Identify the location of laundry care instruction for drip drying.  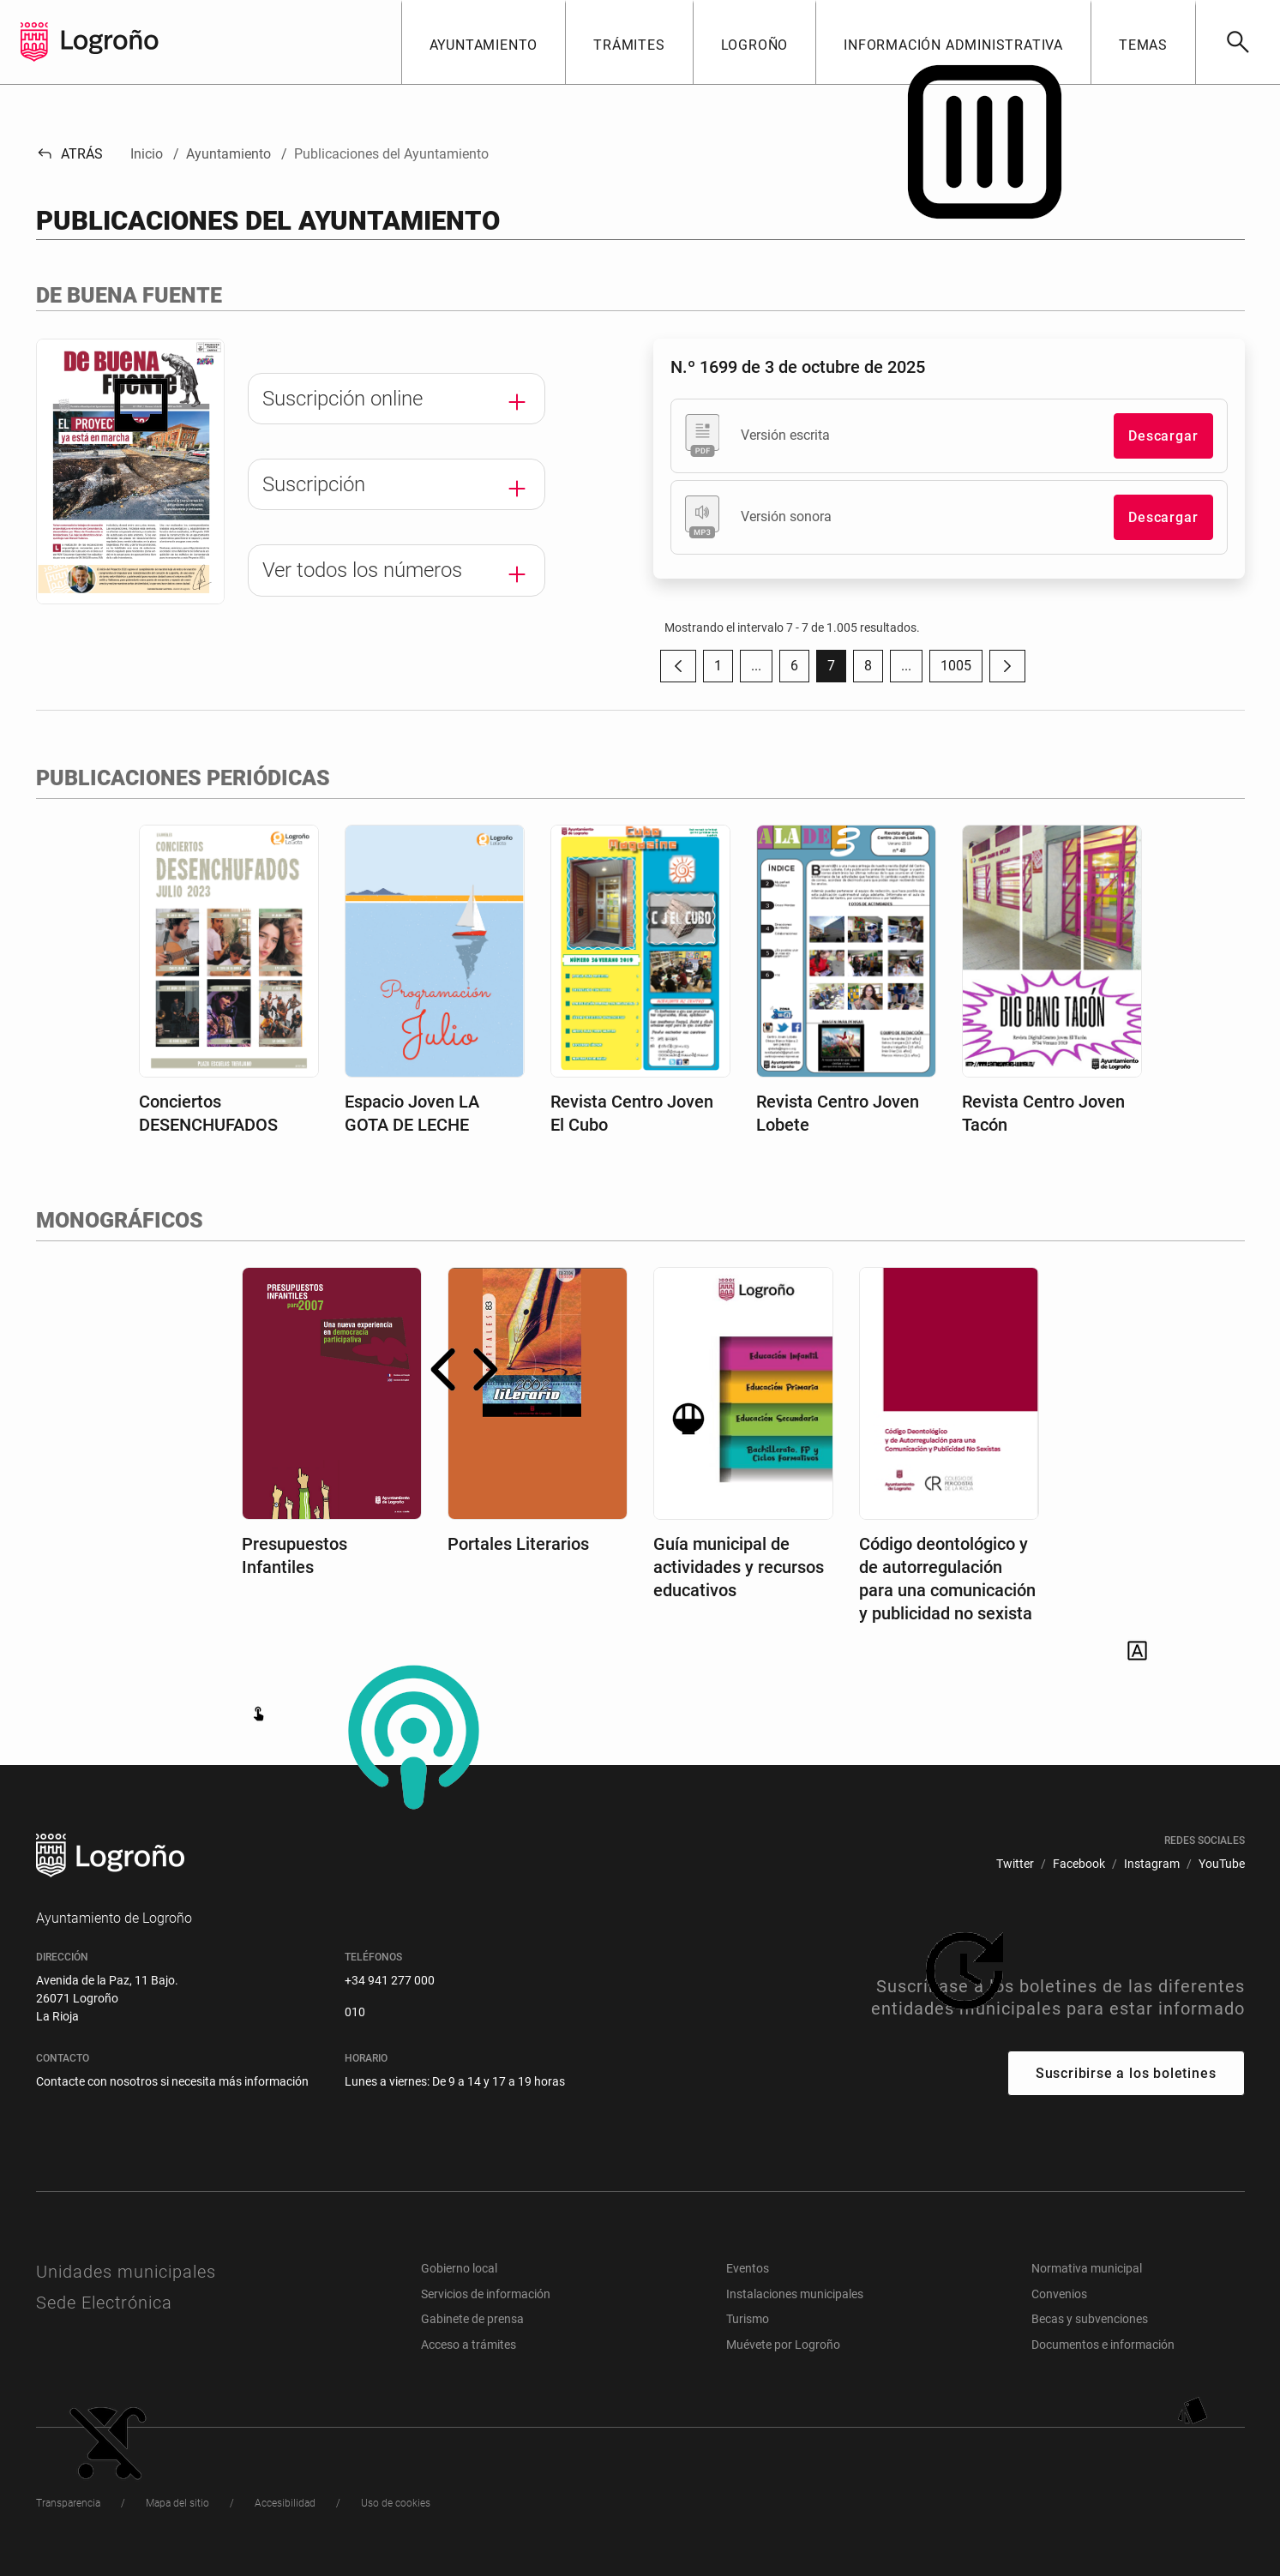
(984, 141).